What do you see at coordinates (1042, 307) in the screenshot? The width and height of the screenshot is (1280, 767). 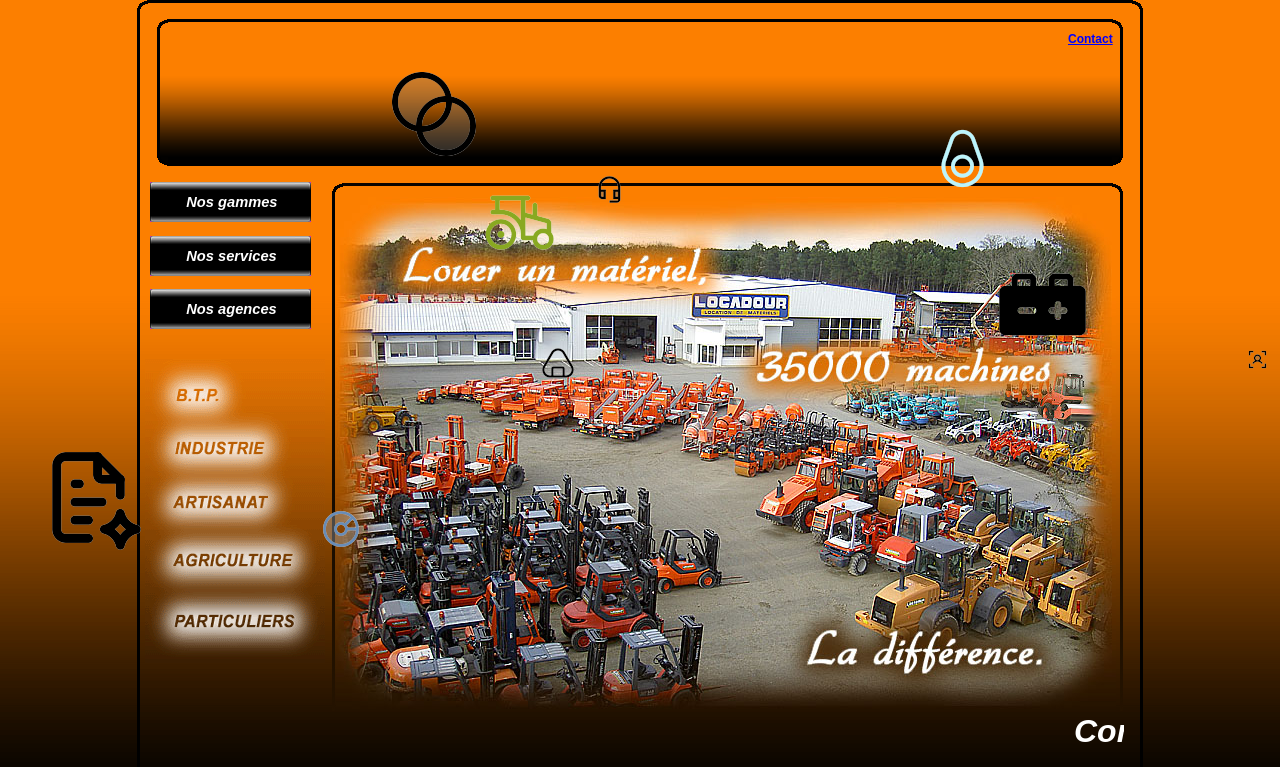 I see `check vehicle battery status` at bounding box center [1042, 307].